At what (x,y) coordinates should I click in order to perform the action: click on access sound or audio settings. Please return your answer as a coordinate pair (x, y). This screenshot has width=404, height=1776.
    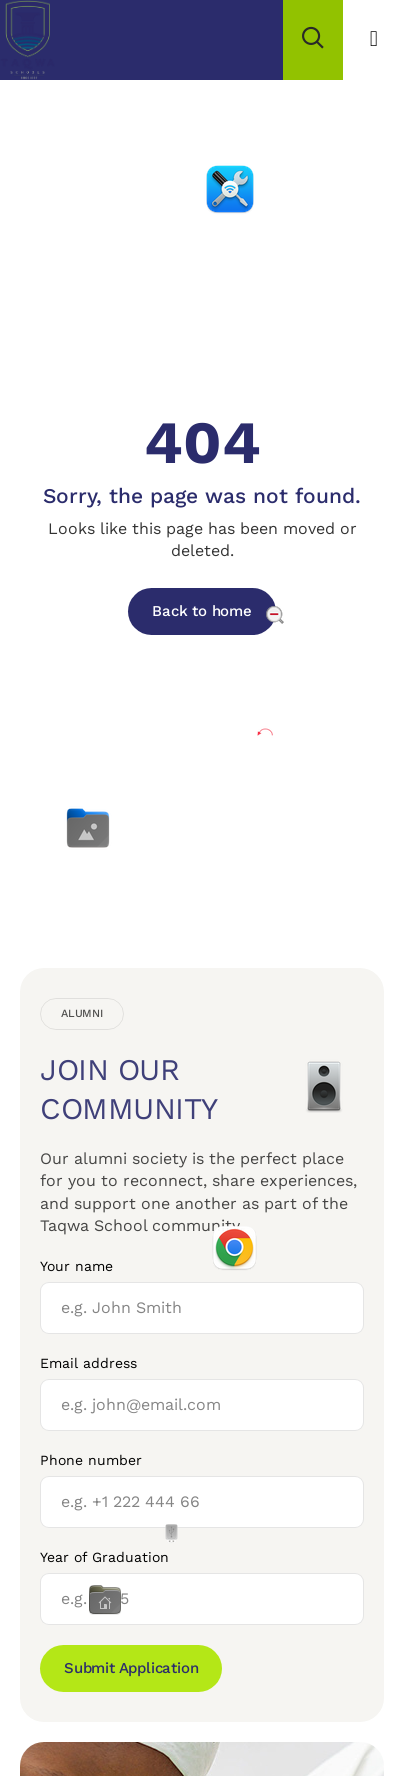
    Looking at the image, I should click on (324, 1086).